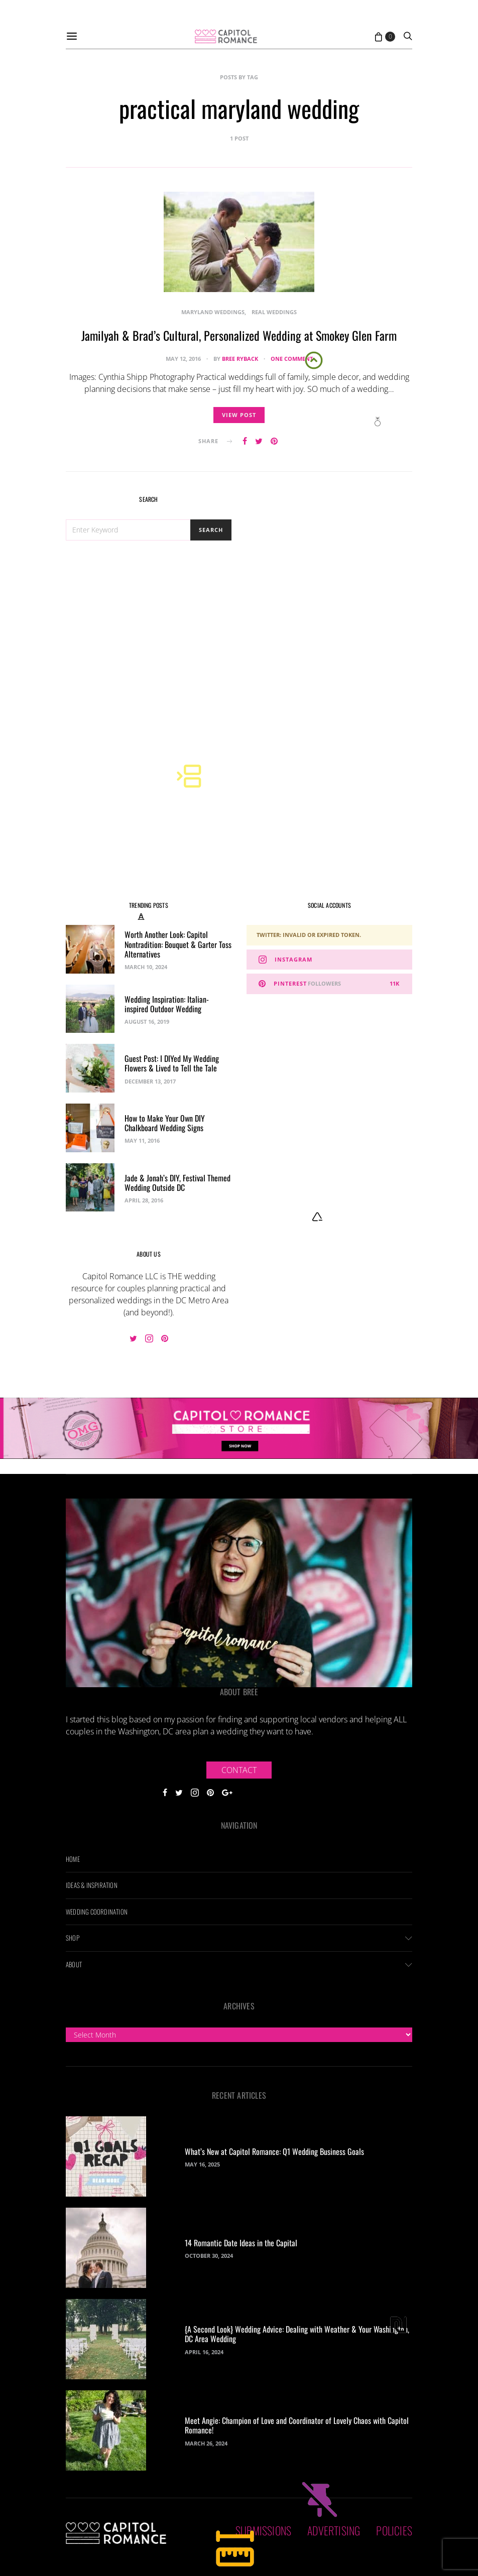  What do you see at coordinates (314, 360) in the screenshot?
I see `scroll to top of page` at bounding box center [314, 360].